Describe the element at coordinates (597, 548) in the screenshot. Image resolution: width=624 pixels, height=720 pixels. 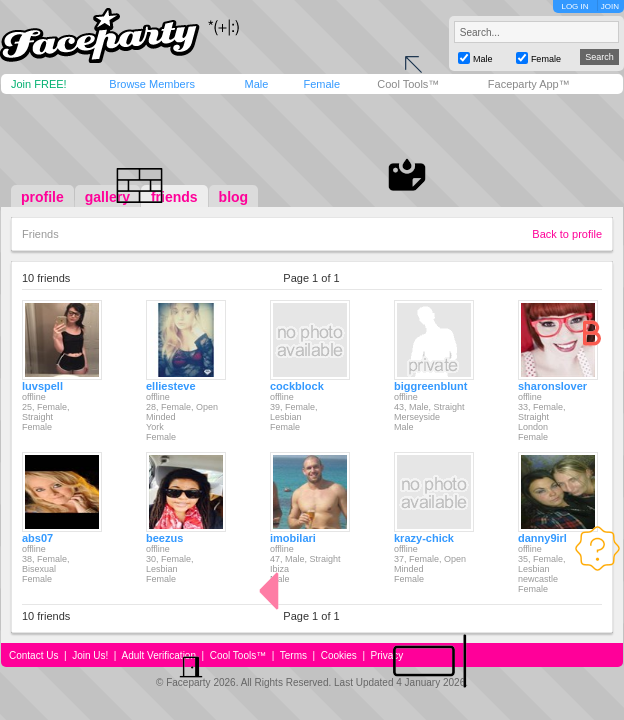
I see `access help or FAQ section` at that location.